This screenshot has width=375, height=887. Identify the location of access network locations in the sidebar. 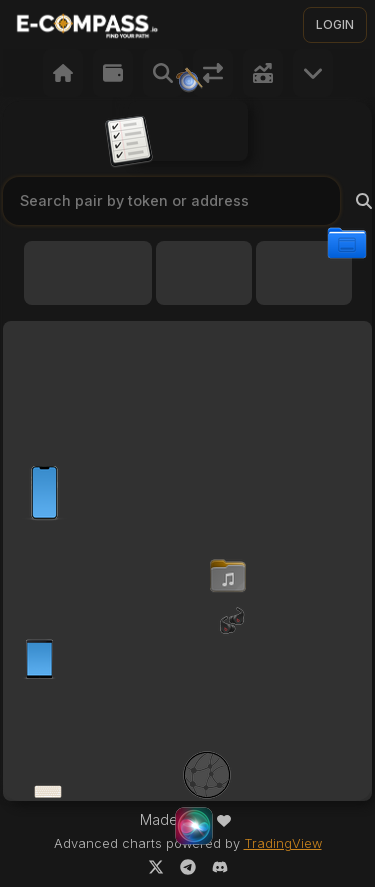
(207, 775).